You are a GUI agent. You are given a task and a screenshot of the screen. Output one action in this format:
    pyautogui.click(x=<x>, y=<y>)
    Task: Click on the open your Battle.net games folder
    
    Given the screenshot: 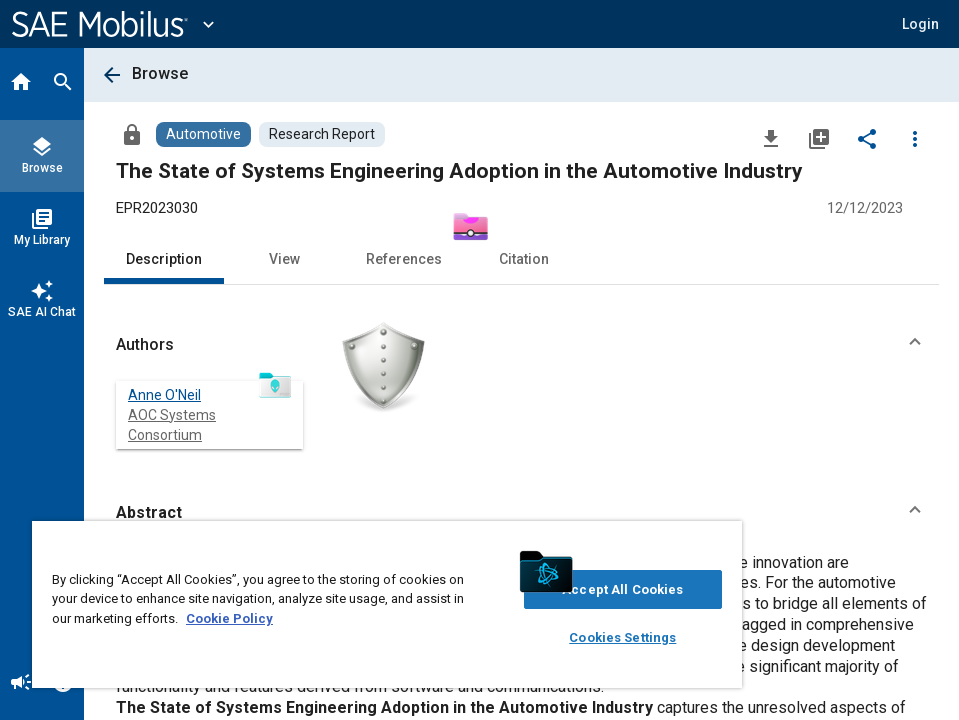 What is the action you would take?
    pyautogui.click(x=546, y=573)
    